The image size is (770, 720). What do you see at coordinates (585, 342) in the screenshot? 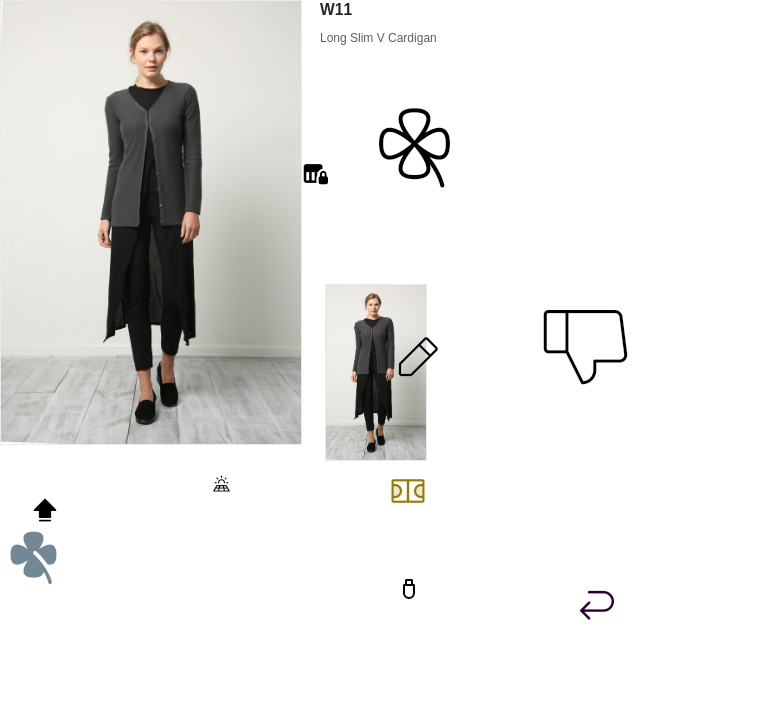
I see `dislike or downvote content` at bounding box center [585, 342].